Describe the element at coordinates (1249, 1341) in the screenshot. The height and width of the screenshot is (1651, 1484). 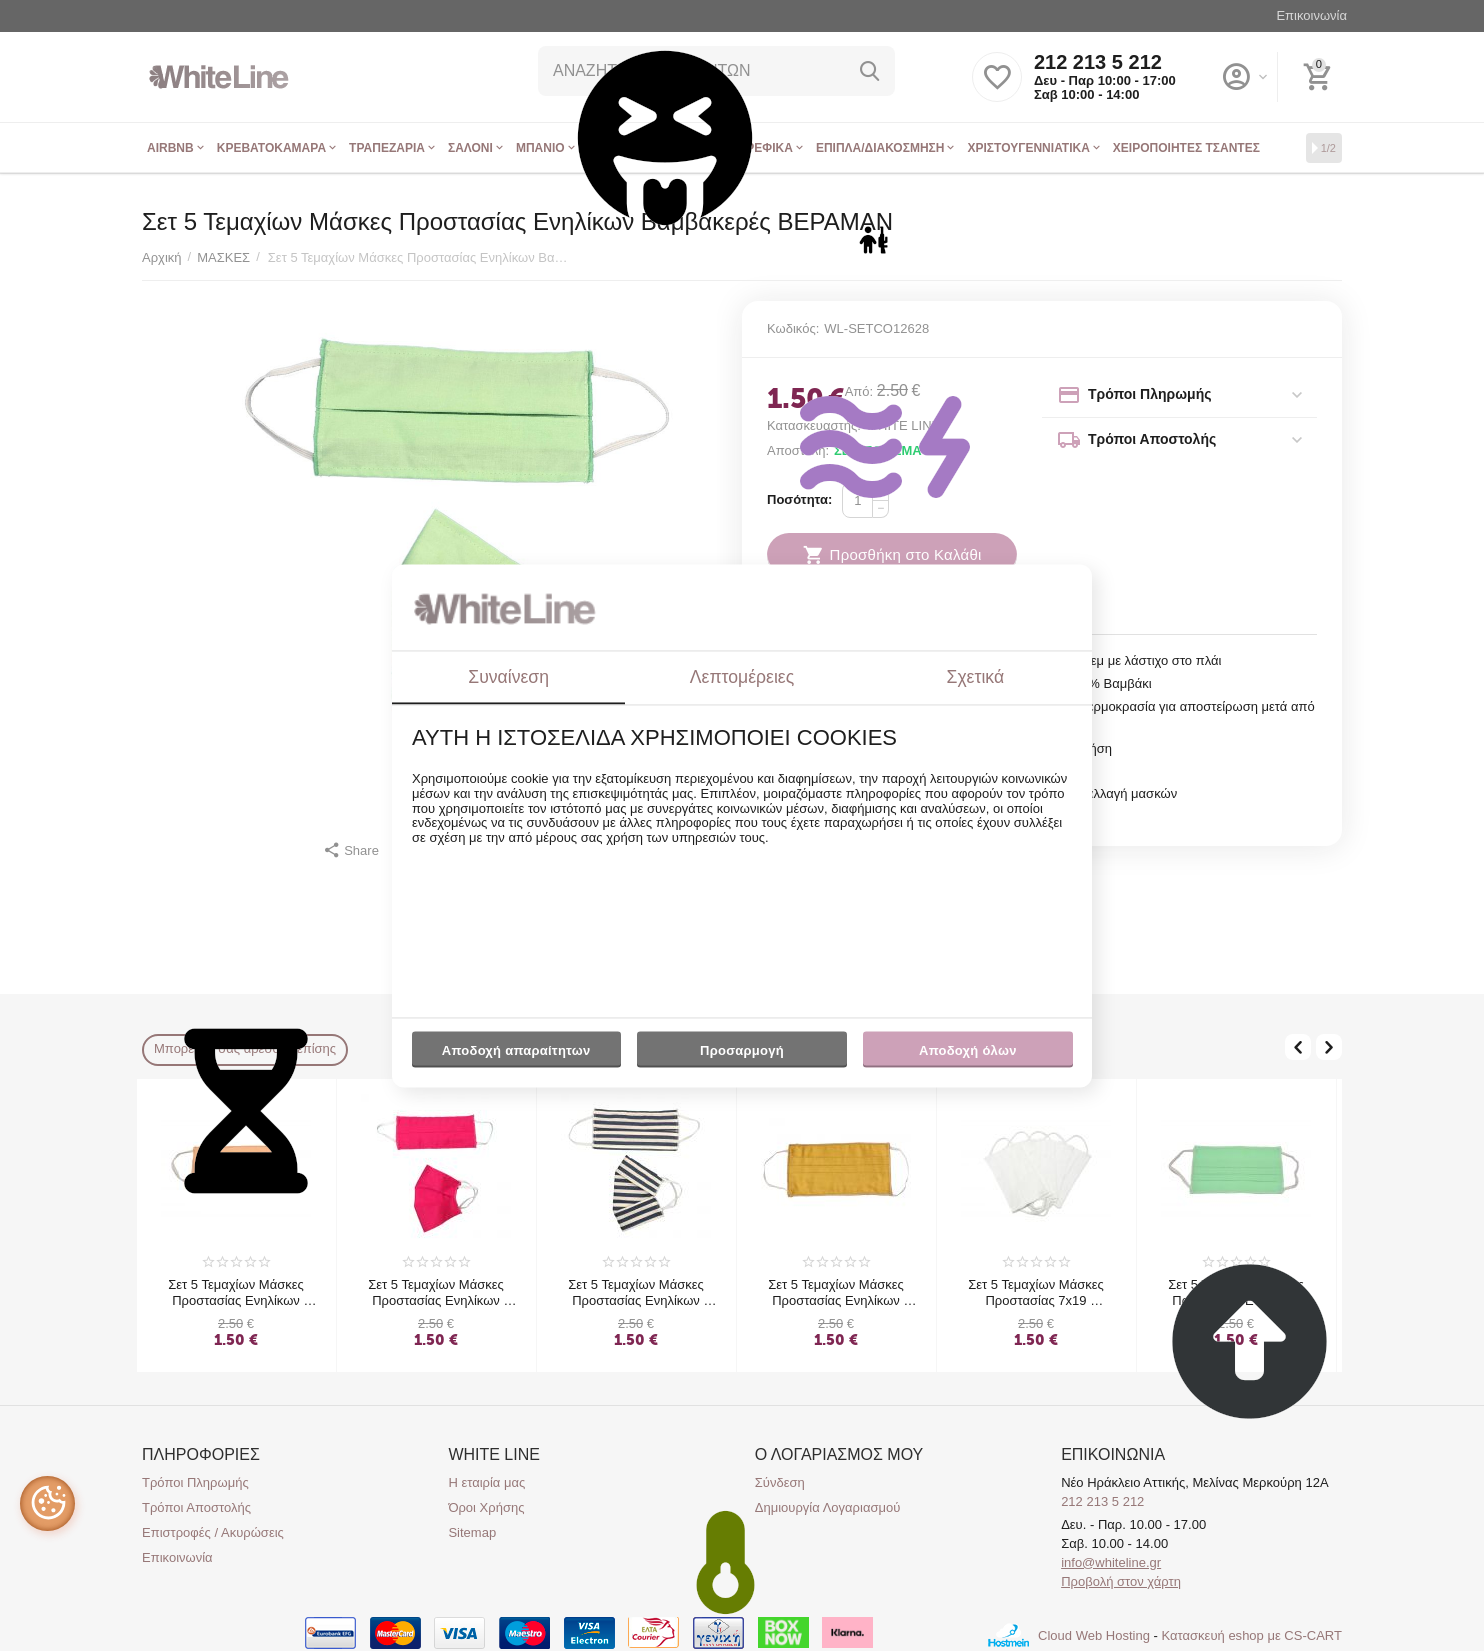
I see `scroll to top of page` at that location.